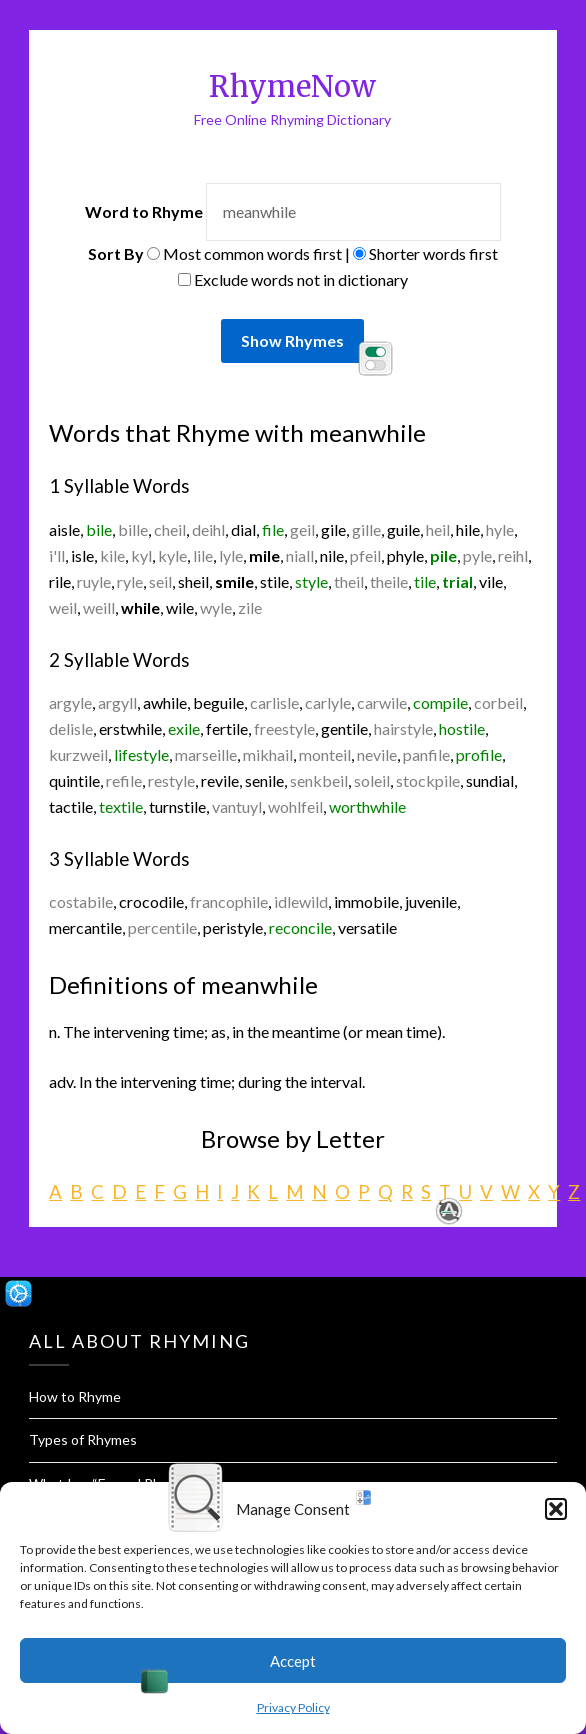 The height and width of the screenshot is (1734, 586). I want to click on access your desktop folder, so click(154, 1680).